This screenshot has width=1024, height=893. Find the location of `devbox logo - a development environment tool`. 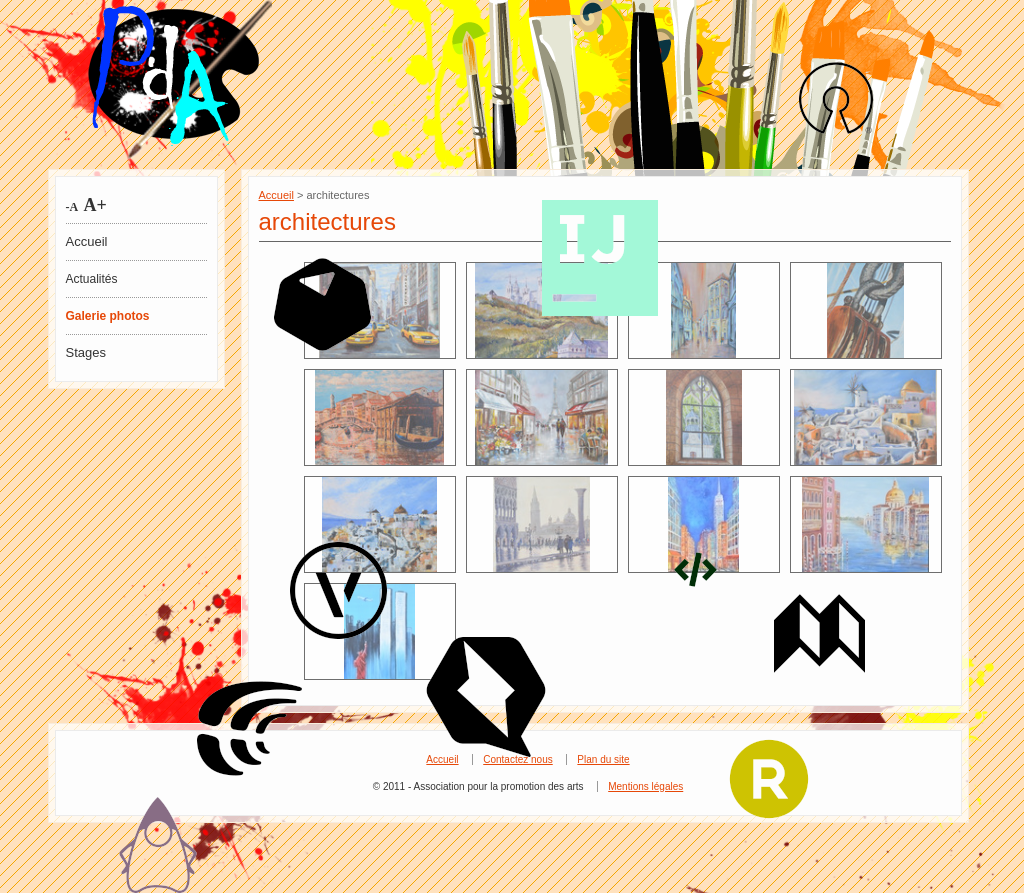

devbox logo - a development environment tool is located at coordinates (695, 569).